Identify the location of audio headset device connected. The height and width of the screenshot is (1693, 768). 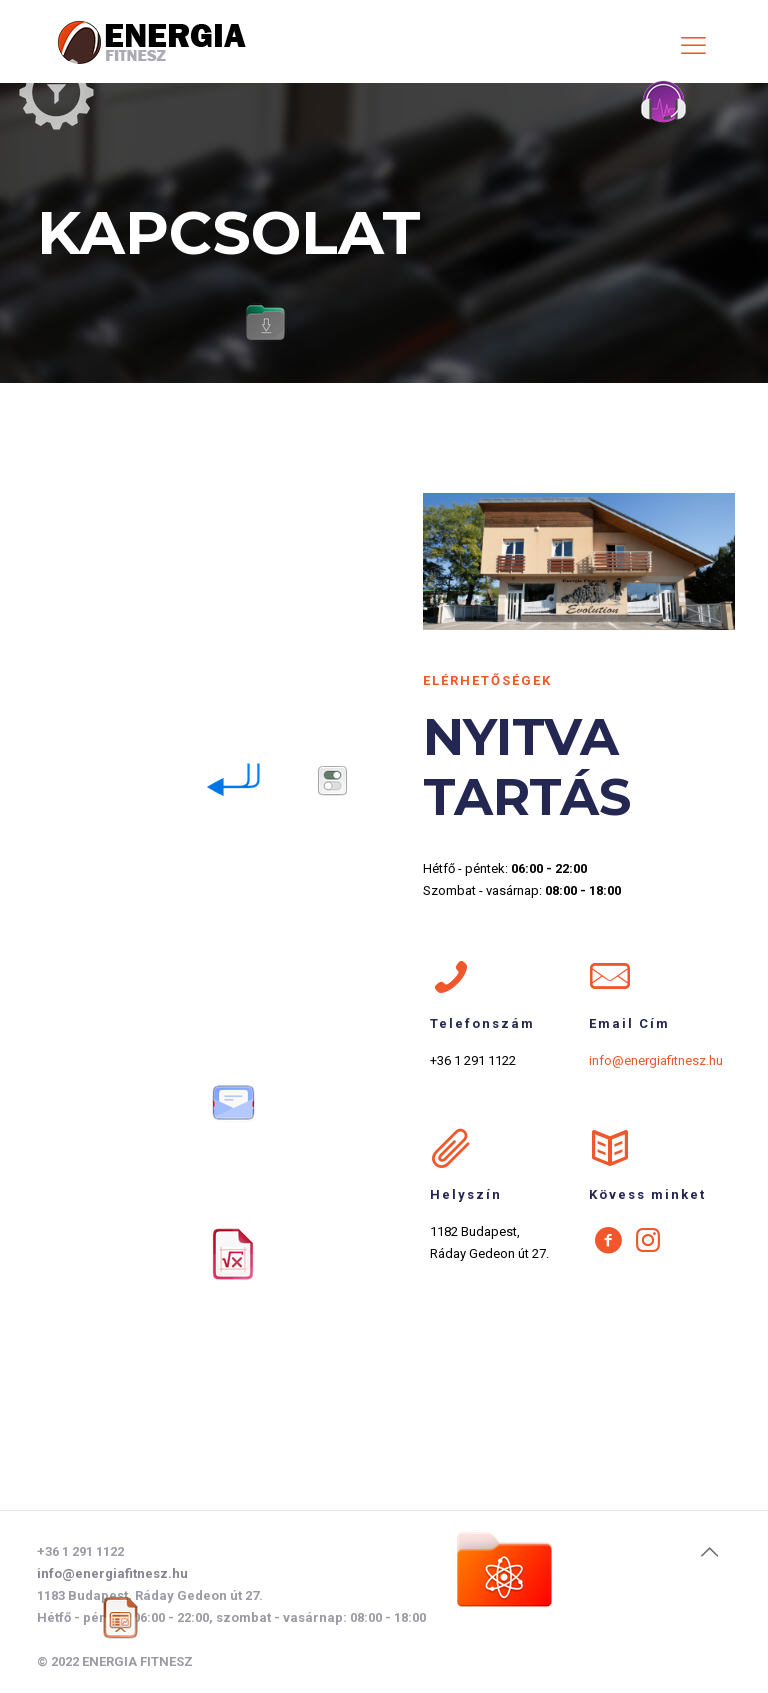
(663, 101).